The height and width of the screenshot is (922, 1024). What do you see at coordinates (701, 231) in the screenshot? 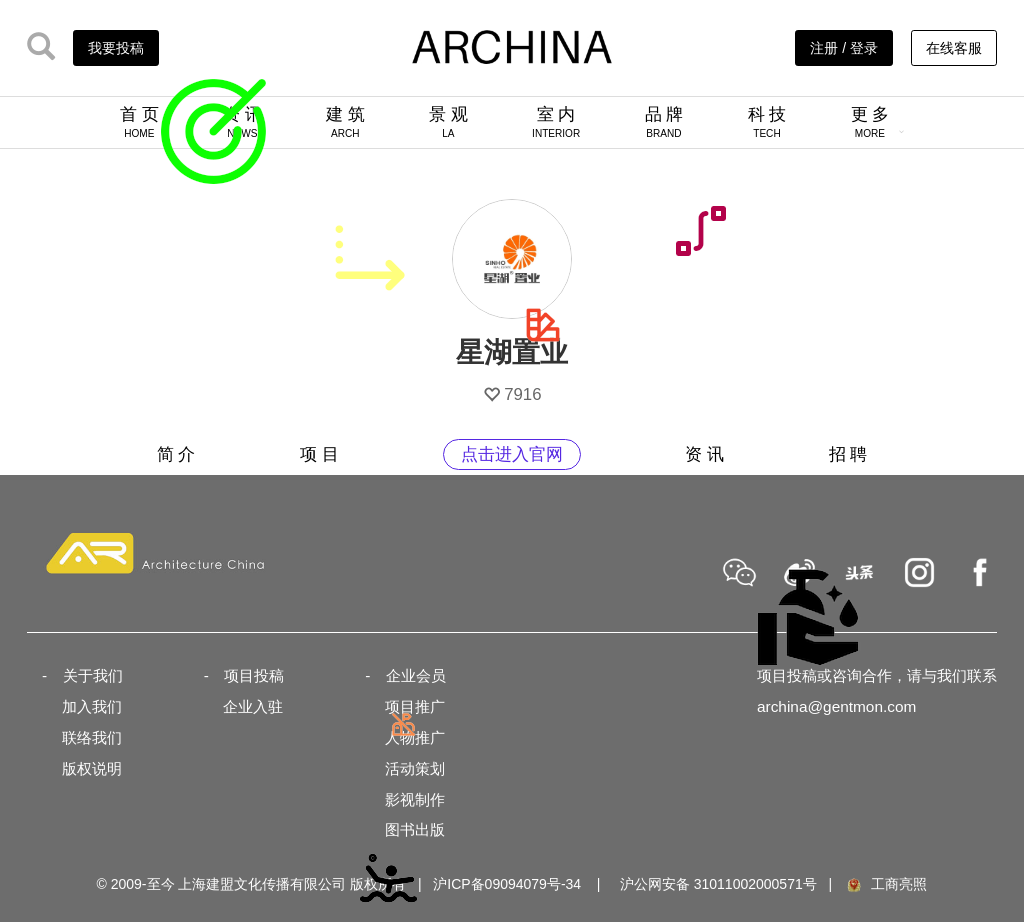
I see `view route between two points` at bounding box center [701, 231].